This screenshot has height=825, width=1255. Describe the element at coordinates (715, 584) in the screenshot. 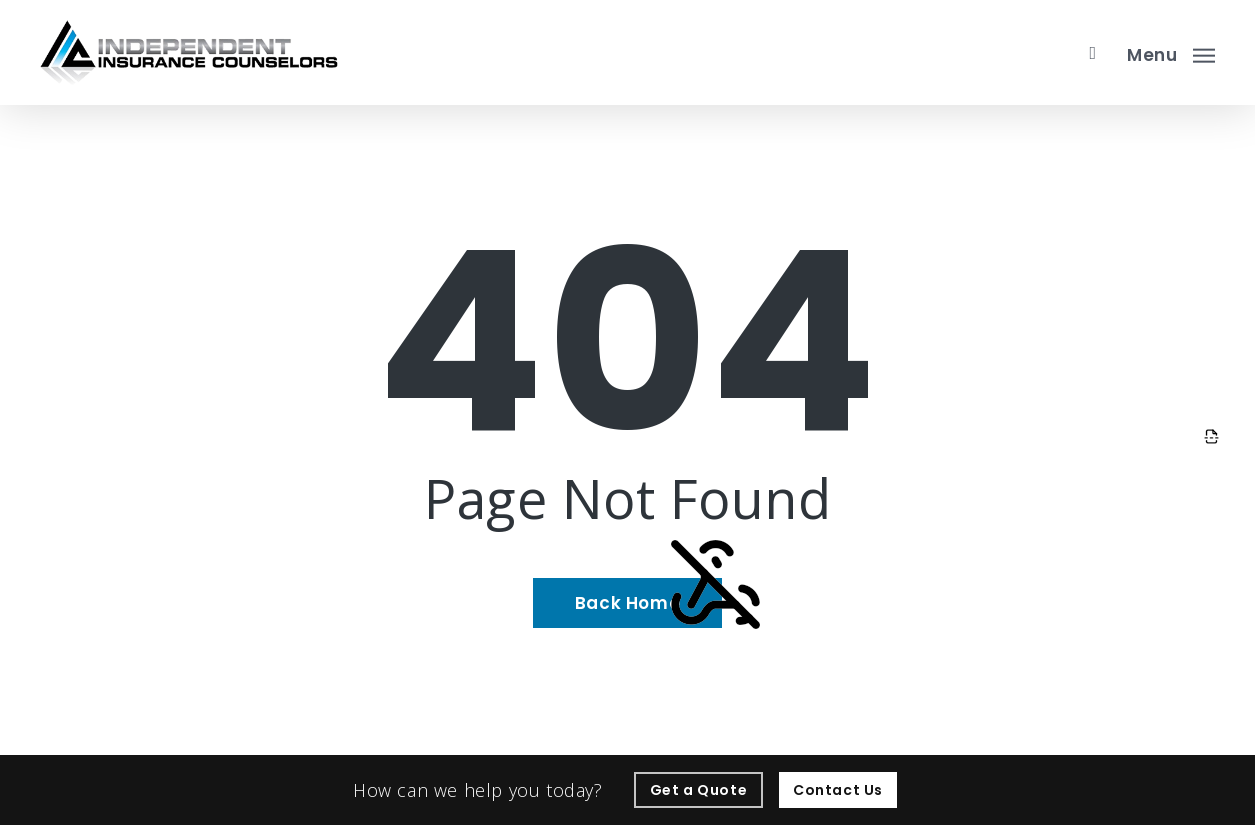

I see `webhook integration disabled` at that location.